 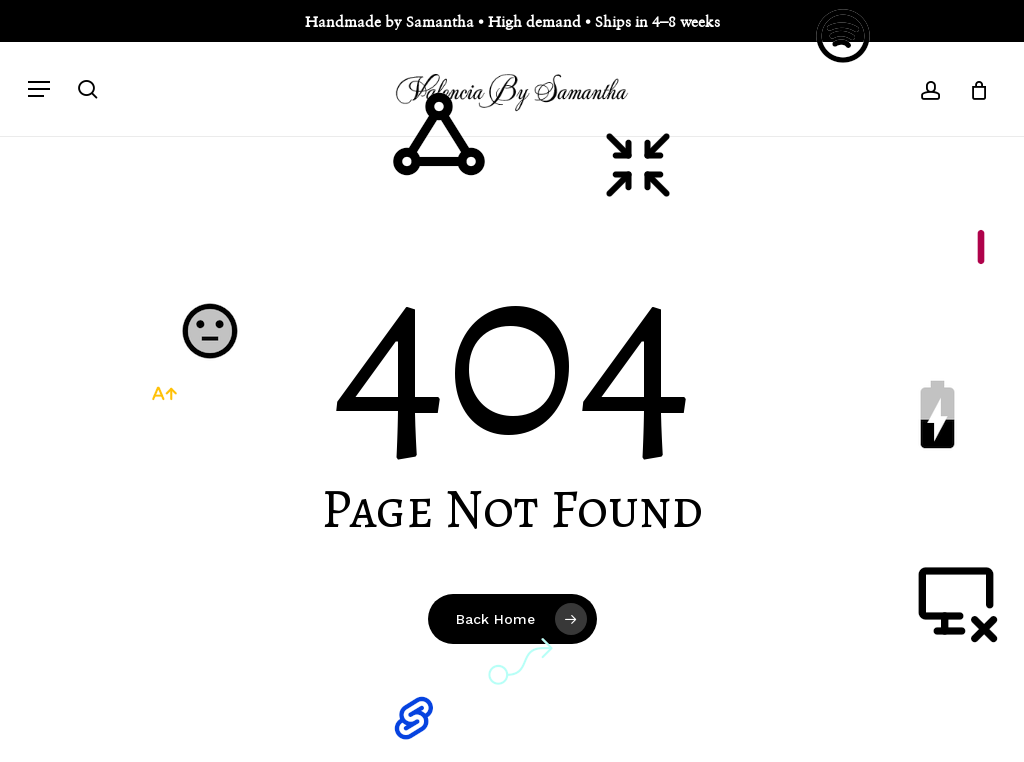 I want to click on indicates battery is charging at 50% capacity, so click(x=937, y=414).